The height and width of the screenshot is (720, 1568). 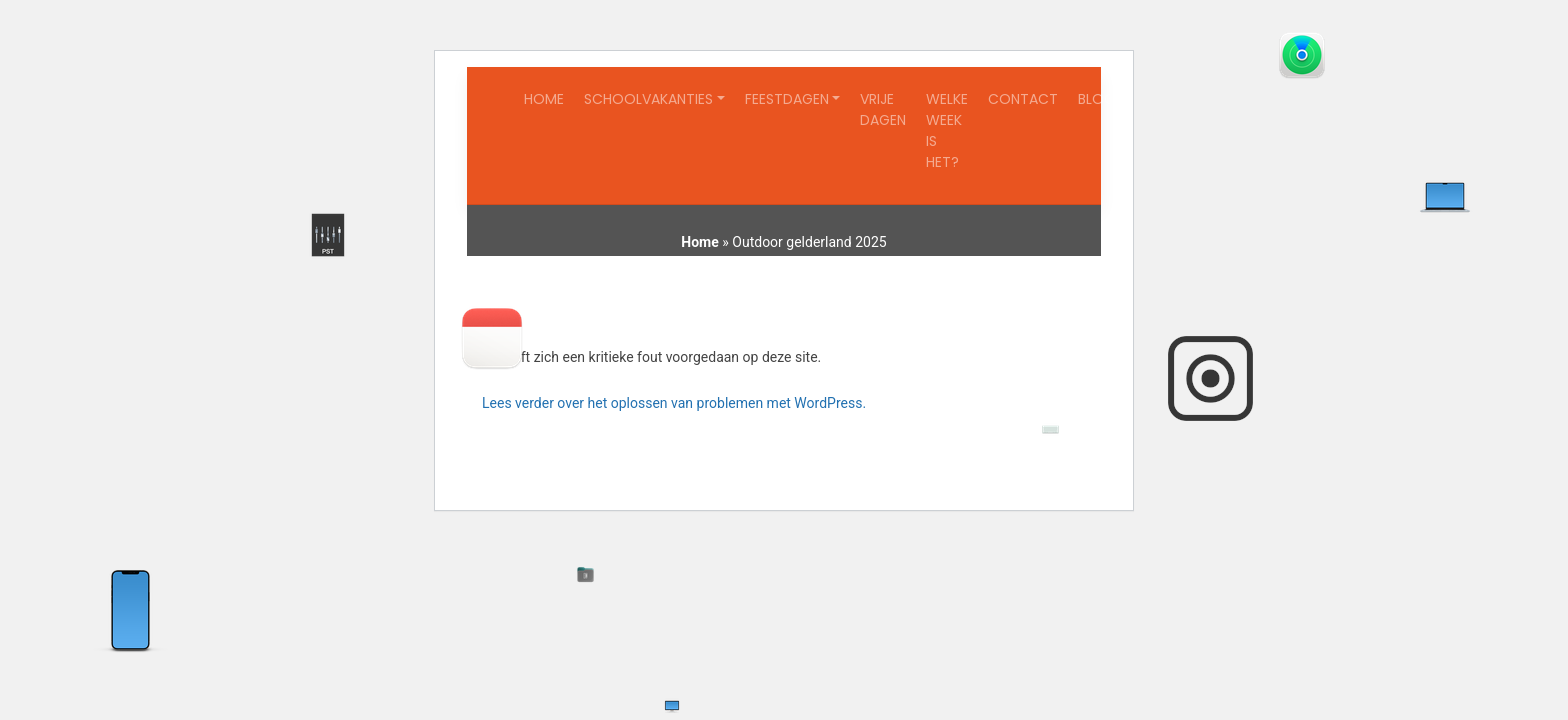 I want to click on access your templates folder, so click(x=585, y=574).